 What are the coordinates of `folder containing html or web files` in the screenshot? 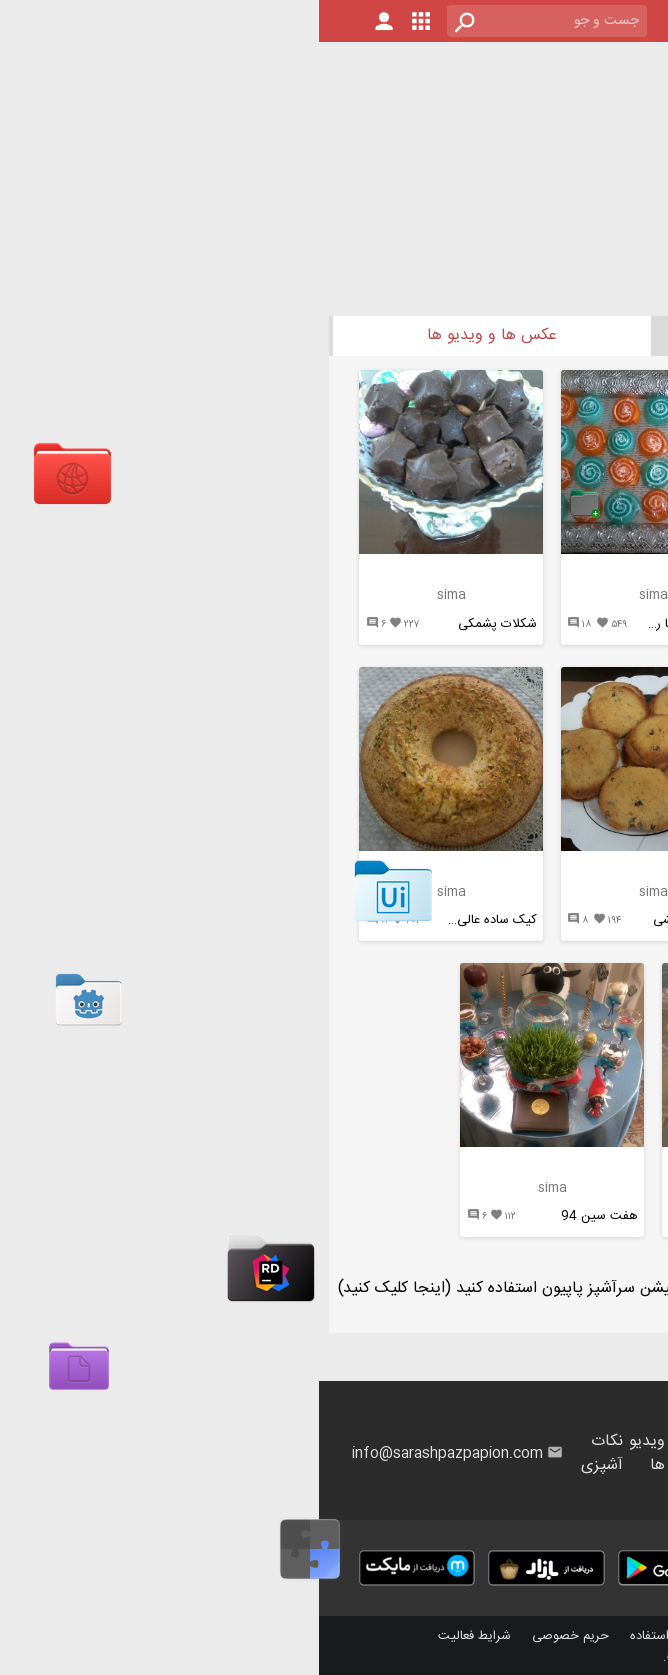 It's located at (72, 473).